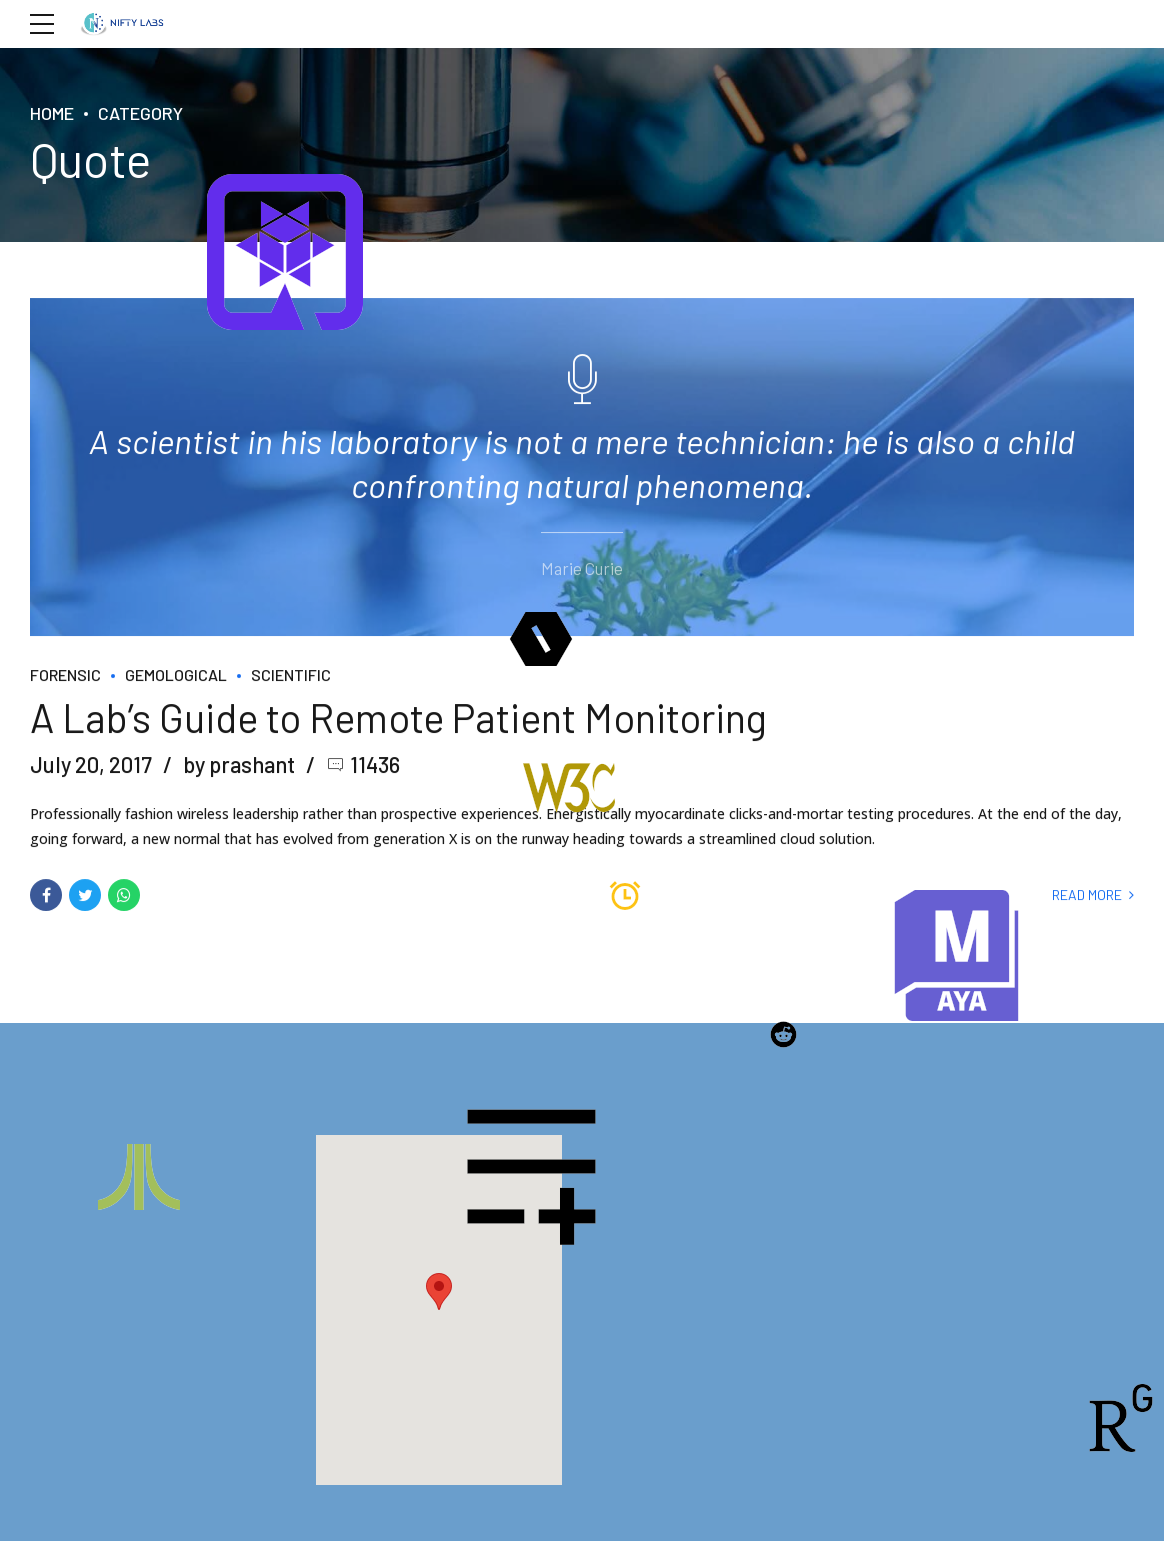 This screenshot has height=1541, width=1164. What do you see at coordinates (783, 1034) in the screenshot?
I see `open the Reddit app` at bounding box center [783, 1034].